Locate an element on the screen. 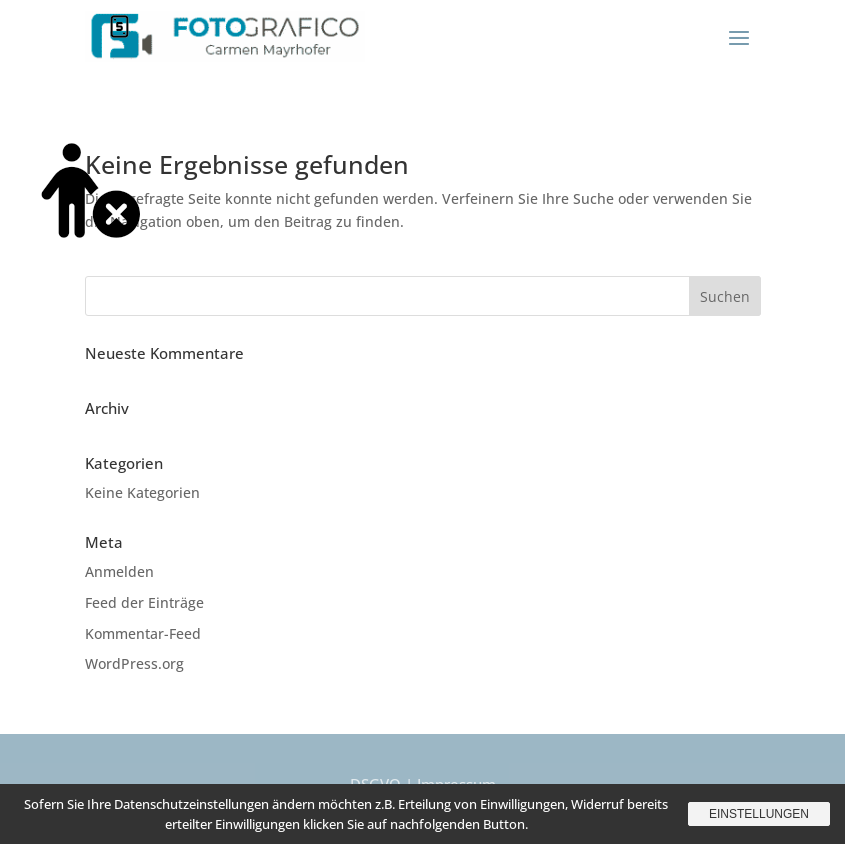  remove a user or contact is located at coordinates (87, 190).